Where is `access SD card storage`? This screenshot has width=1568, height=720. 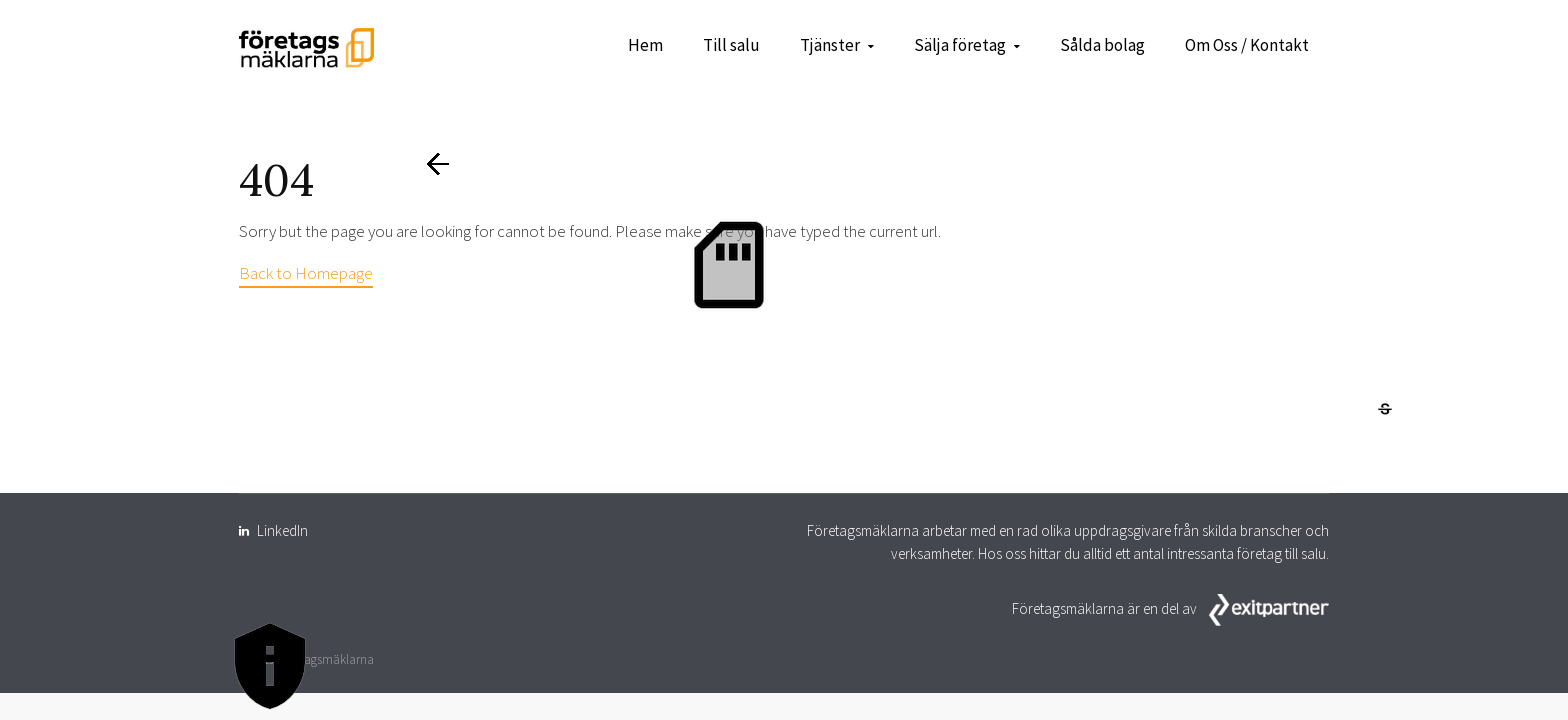
access SD card storage is located at coordinates (729, 265).